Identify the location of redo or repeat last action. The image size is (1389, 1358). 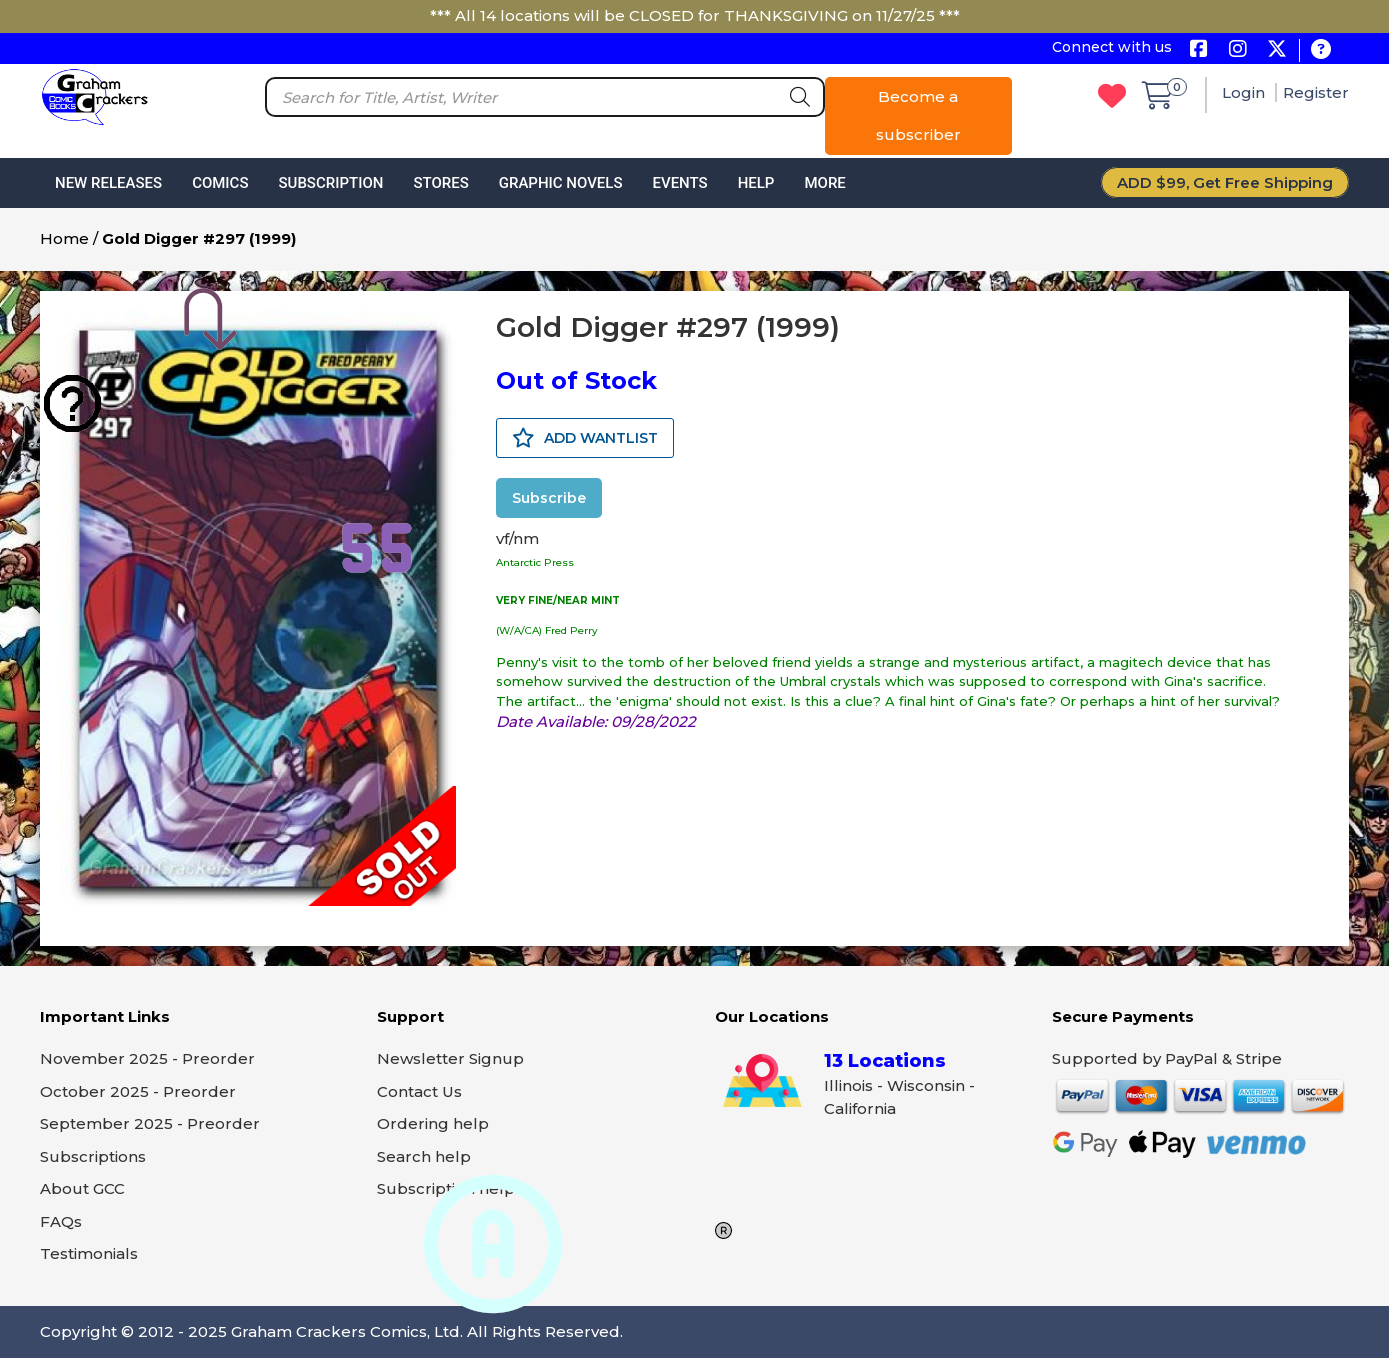
(208, 319).